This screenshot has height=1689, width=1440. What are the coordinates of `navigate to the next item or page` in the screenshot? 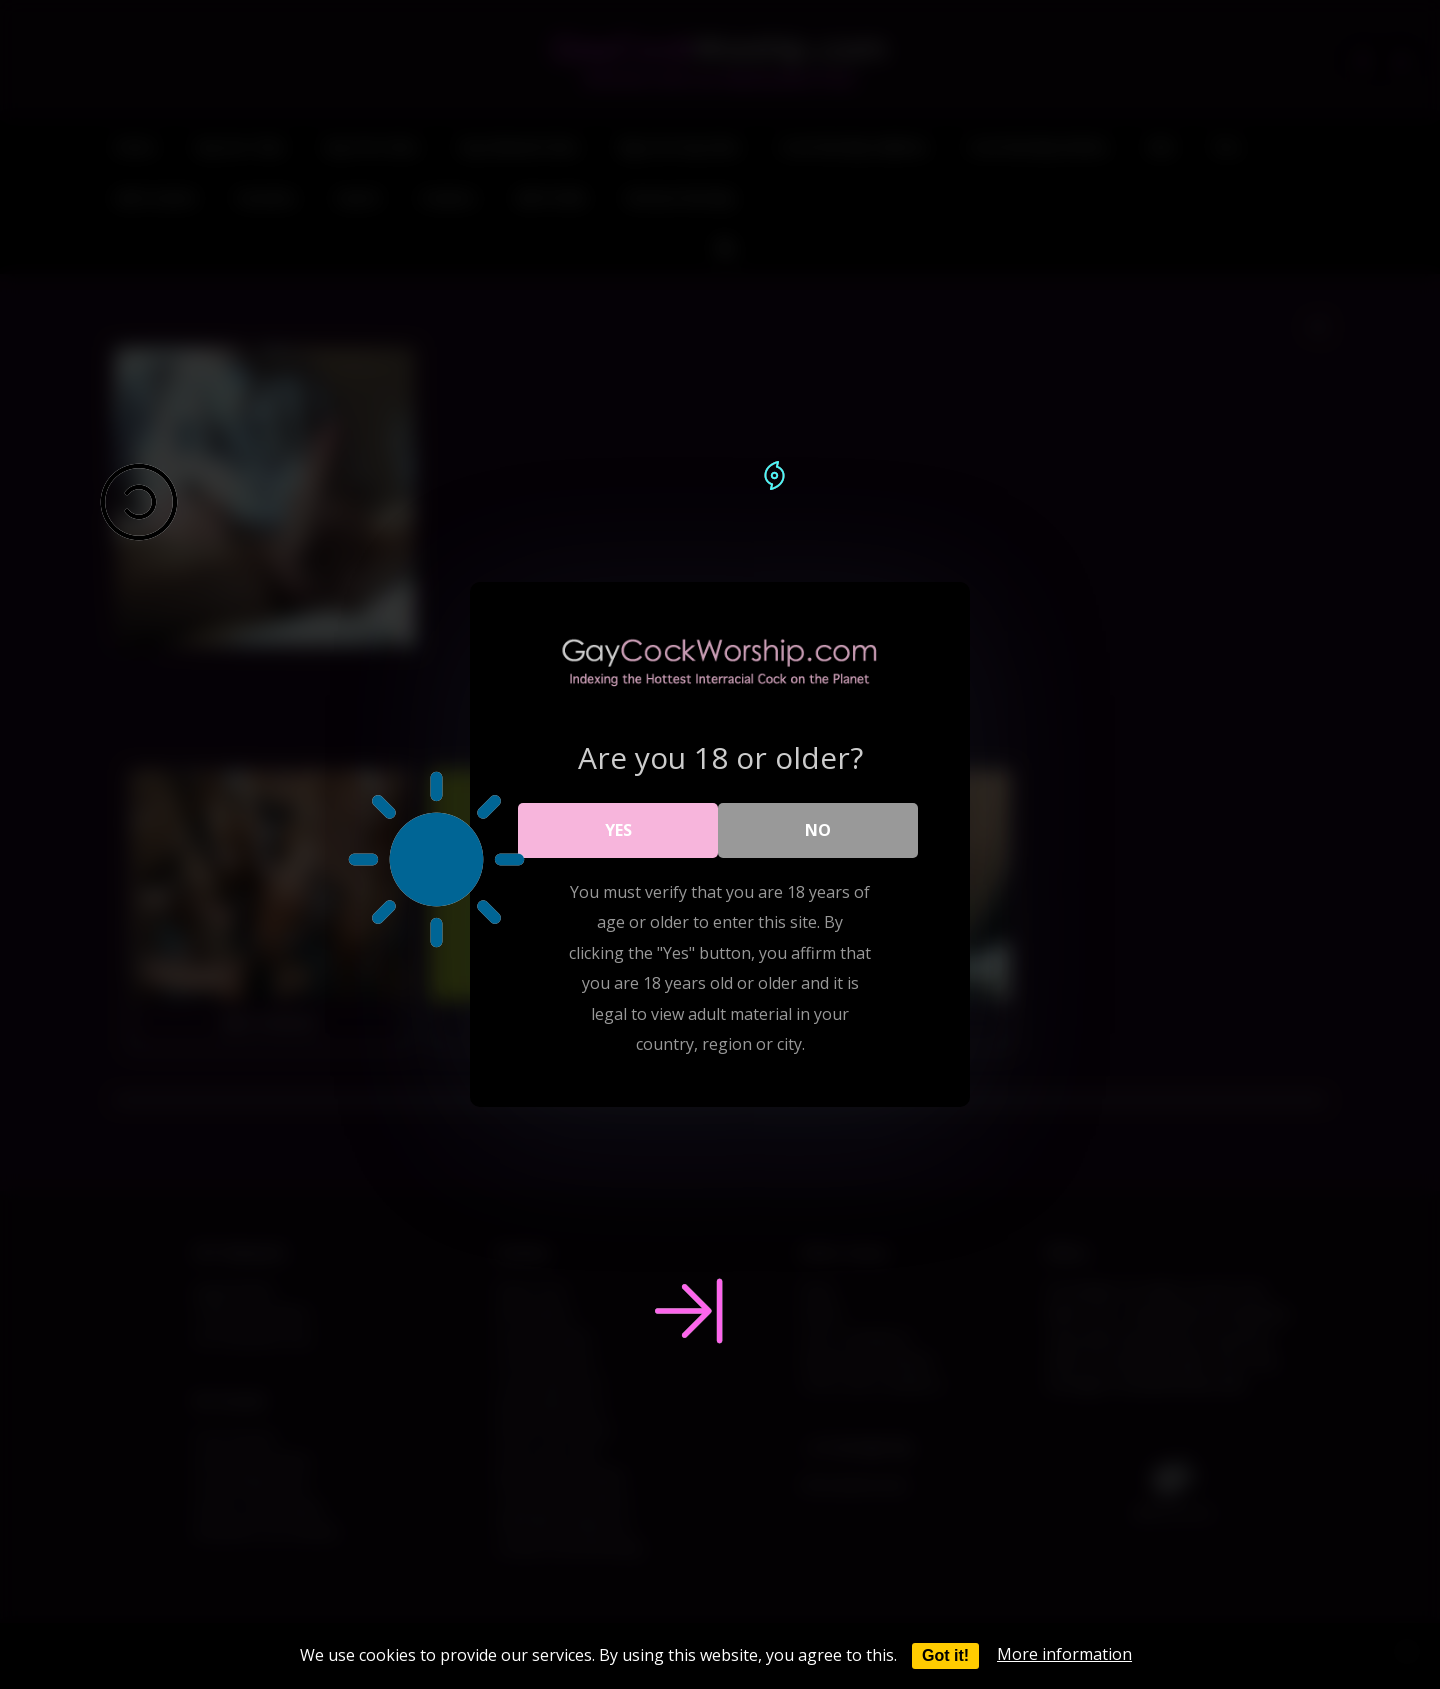 It's located at (690, 1311).